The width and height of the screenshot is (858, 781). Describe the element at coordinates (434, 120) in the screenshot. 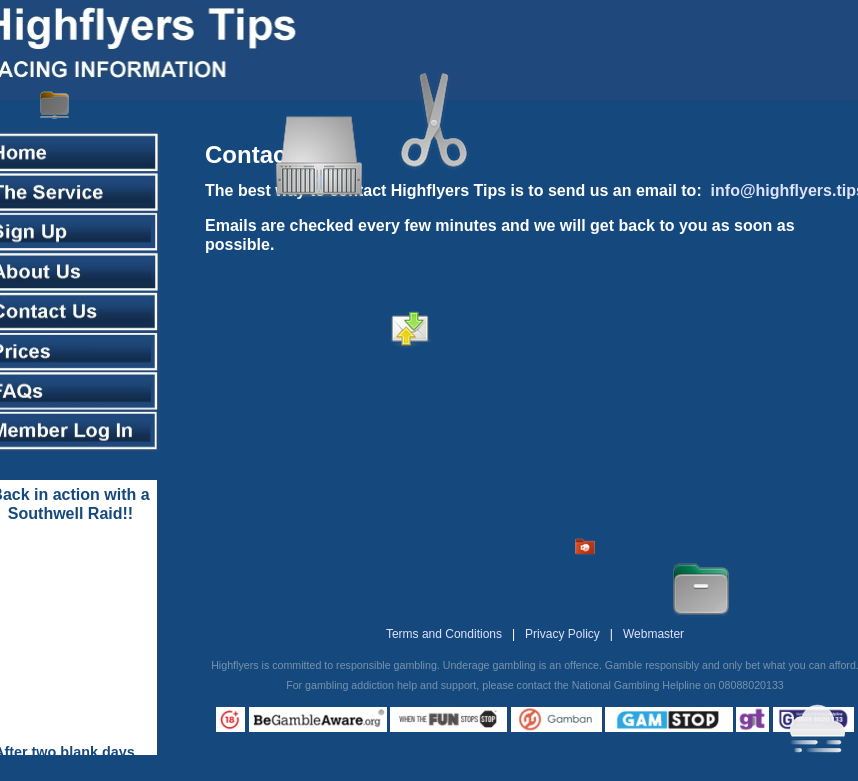

I see `cut selected content to clipboard` at that location.